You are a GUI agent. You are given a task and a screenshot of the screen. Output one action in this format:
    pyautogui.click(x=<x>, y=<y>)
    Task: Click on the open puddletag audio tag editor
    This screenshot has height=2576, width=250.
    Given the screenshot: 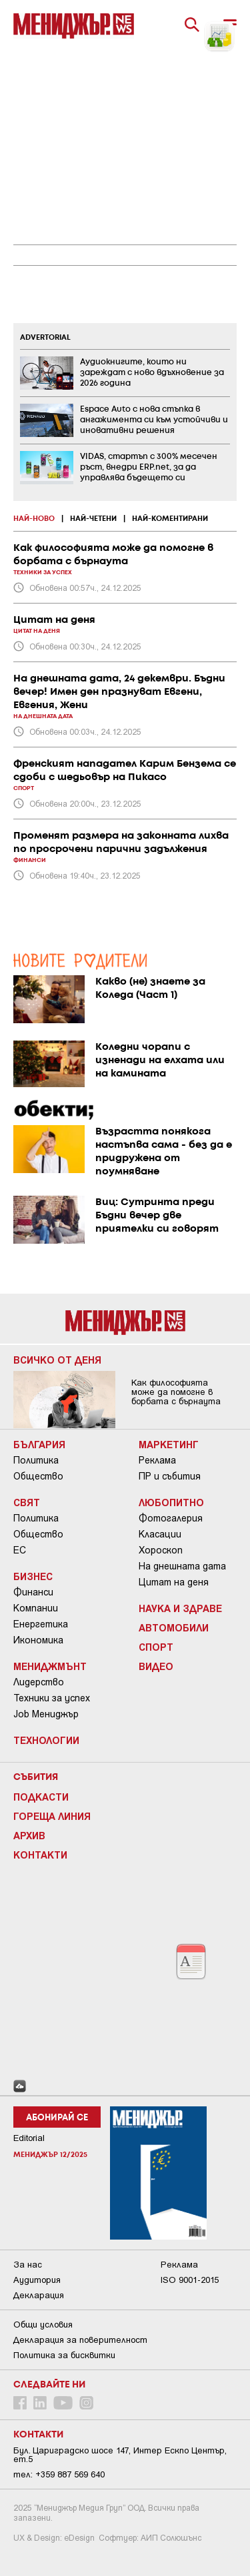 What is the action you would take?
    pyautogui.click(x=19, y=2086)
    